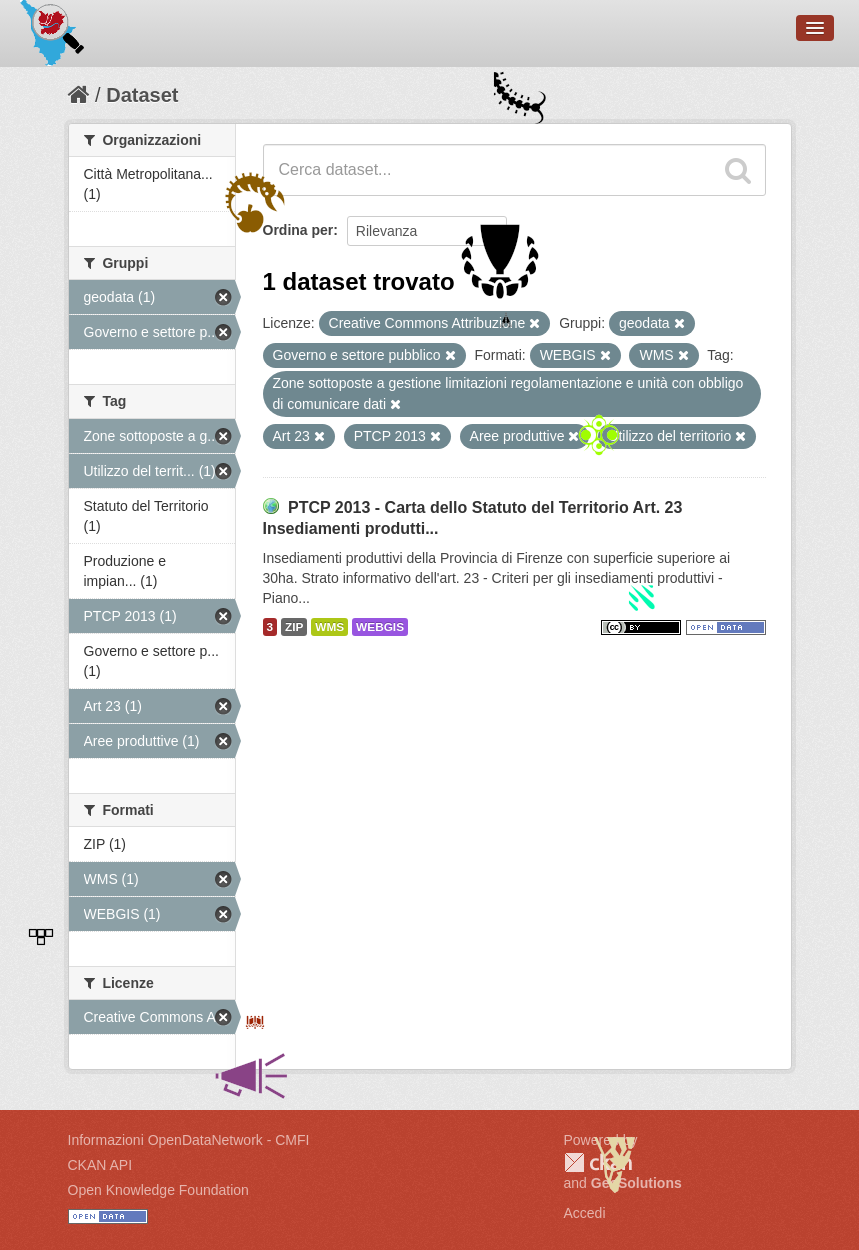 The height and width of the screenshot is (1250, 859). I want to click on view achievements or awards, so click(500, 260).